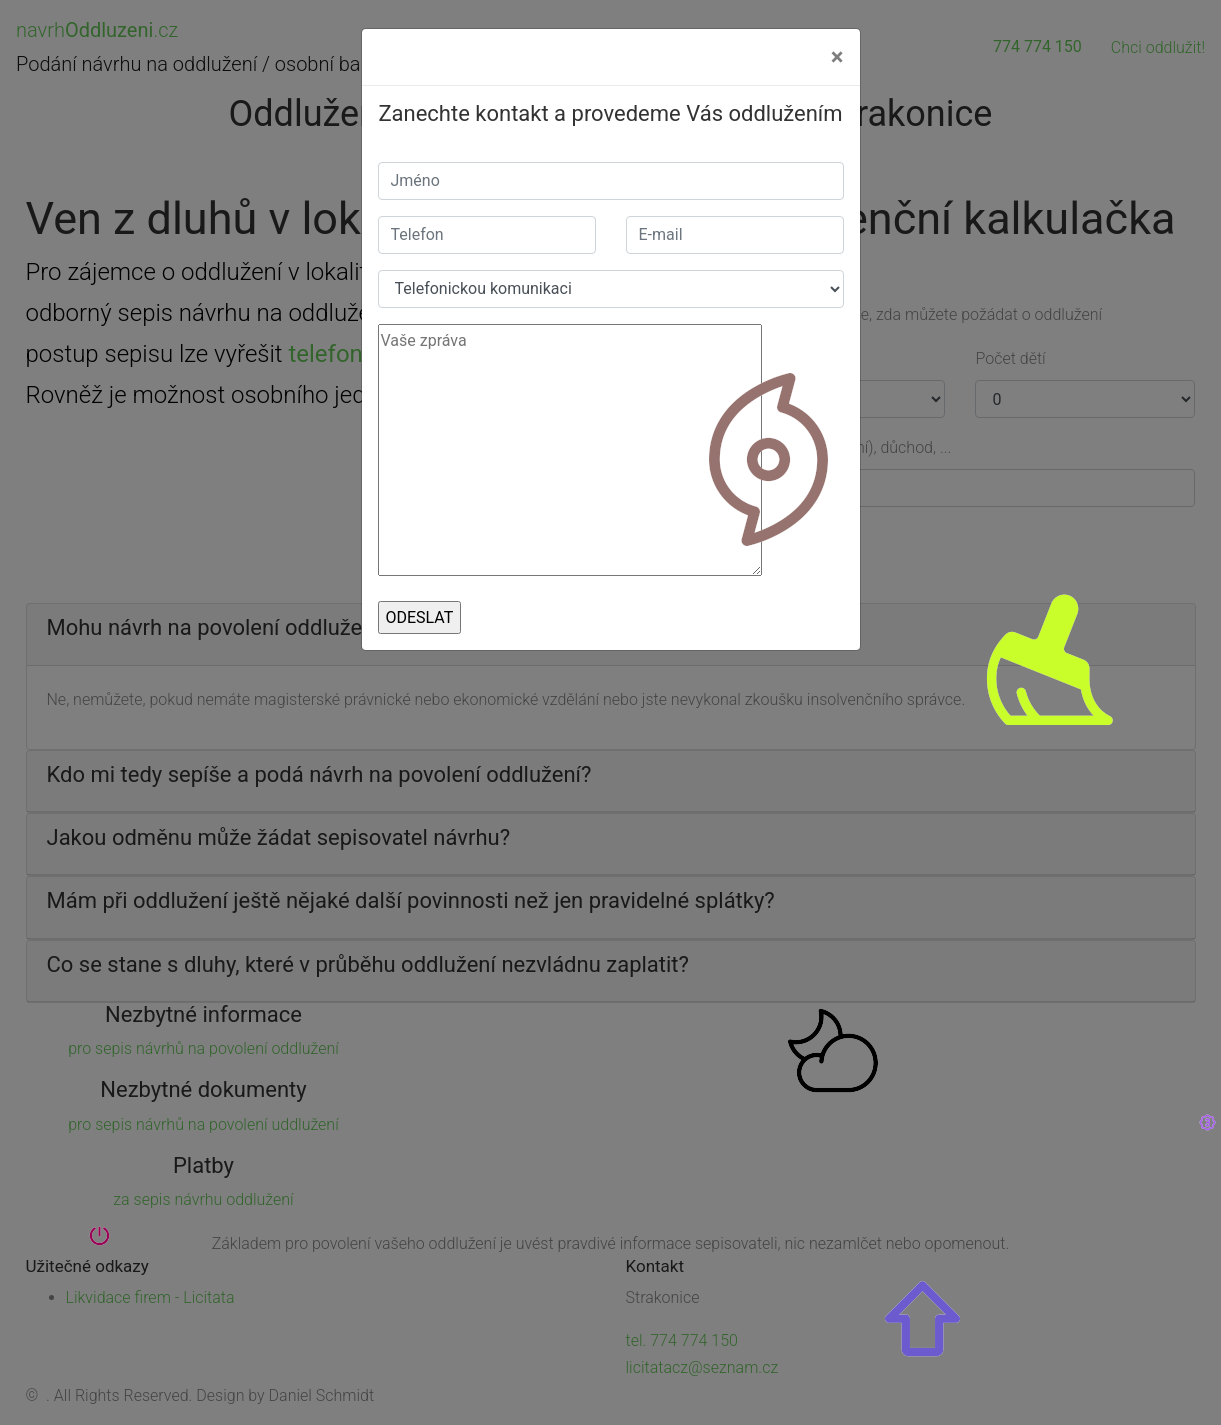 The image size is (1221, 1425). What do you see at coordinates (922, 1321) in the screenshot?
I see `upload a file or content` at bounding box center [922, 1321].